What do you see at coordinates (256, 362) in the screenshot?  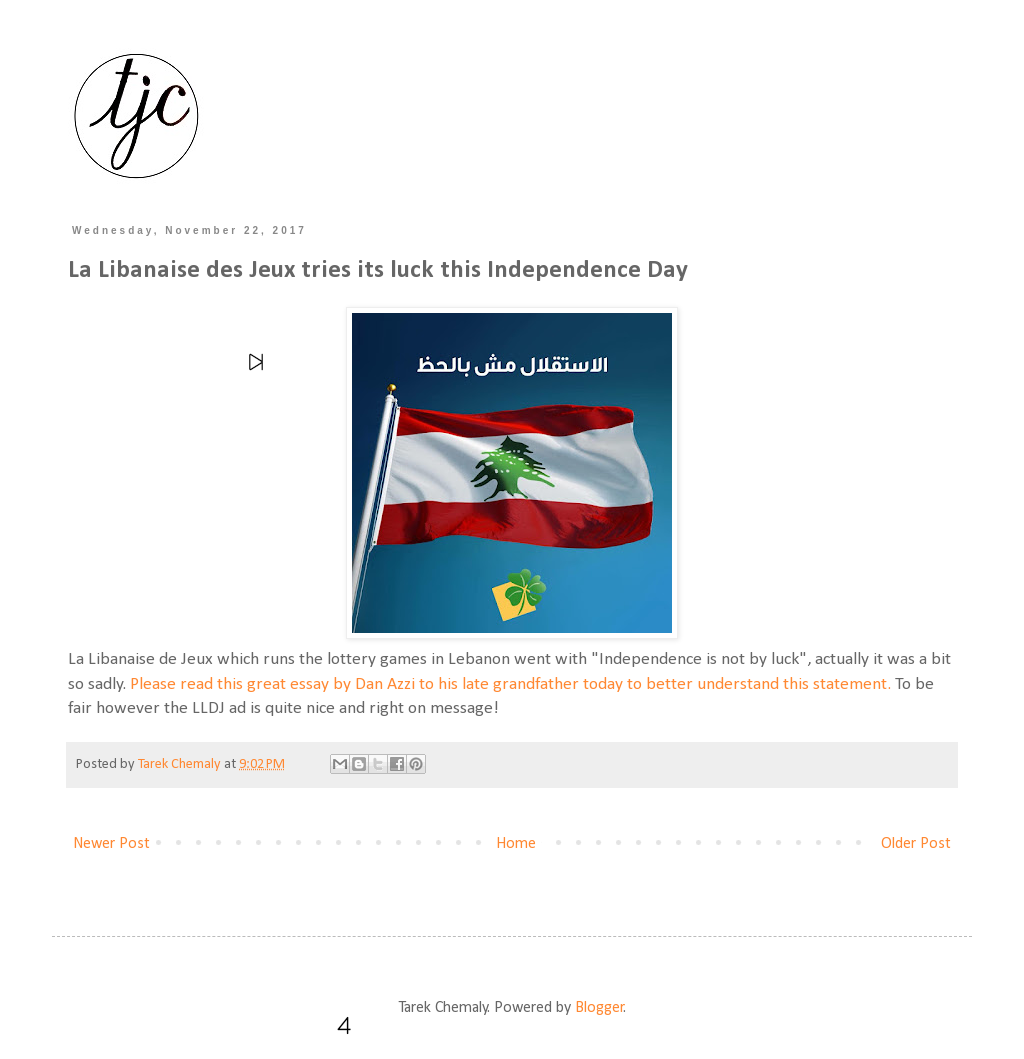 I see `skip to the next track or media item` at bounding box center [256, 362].